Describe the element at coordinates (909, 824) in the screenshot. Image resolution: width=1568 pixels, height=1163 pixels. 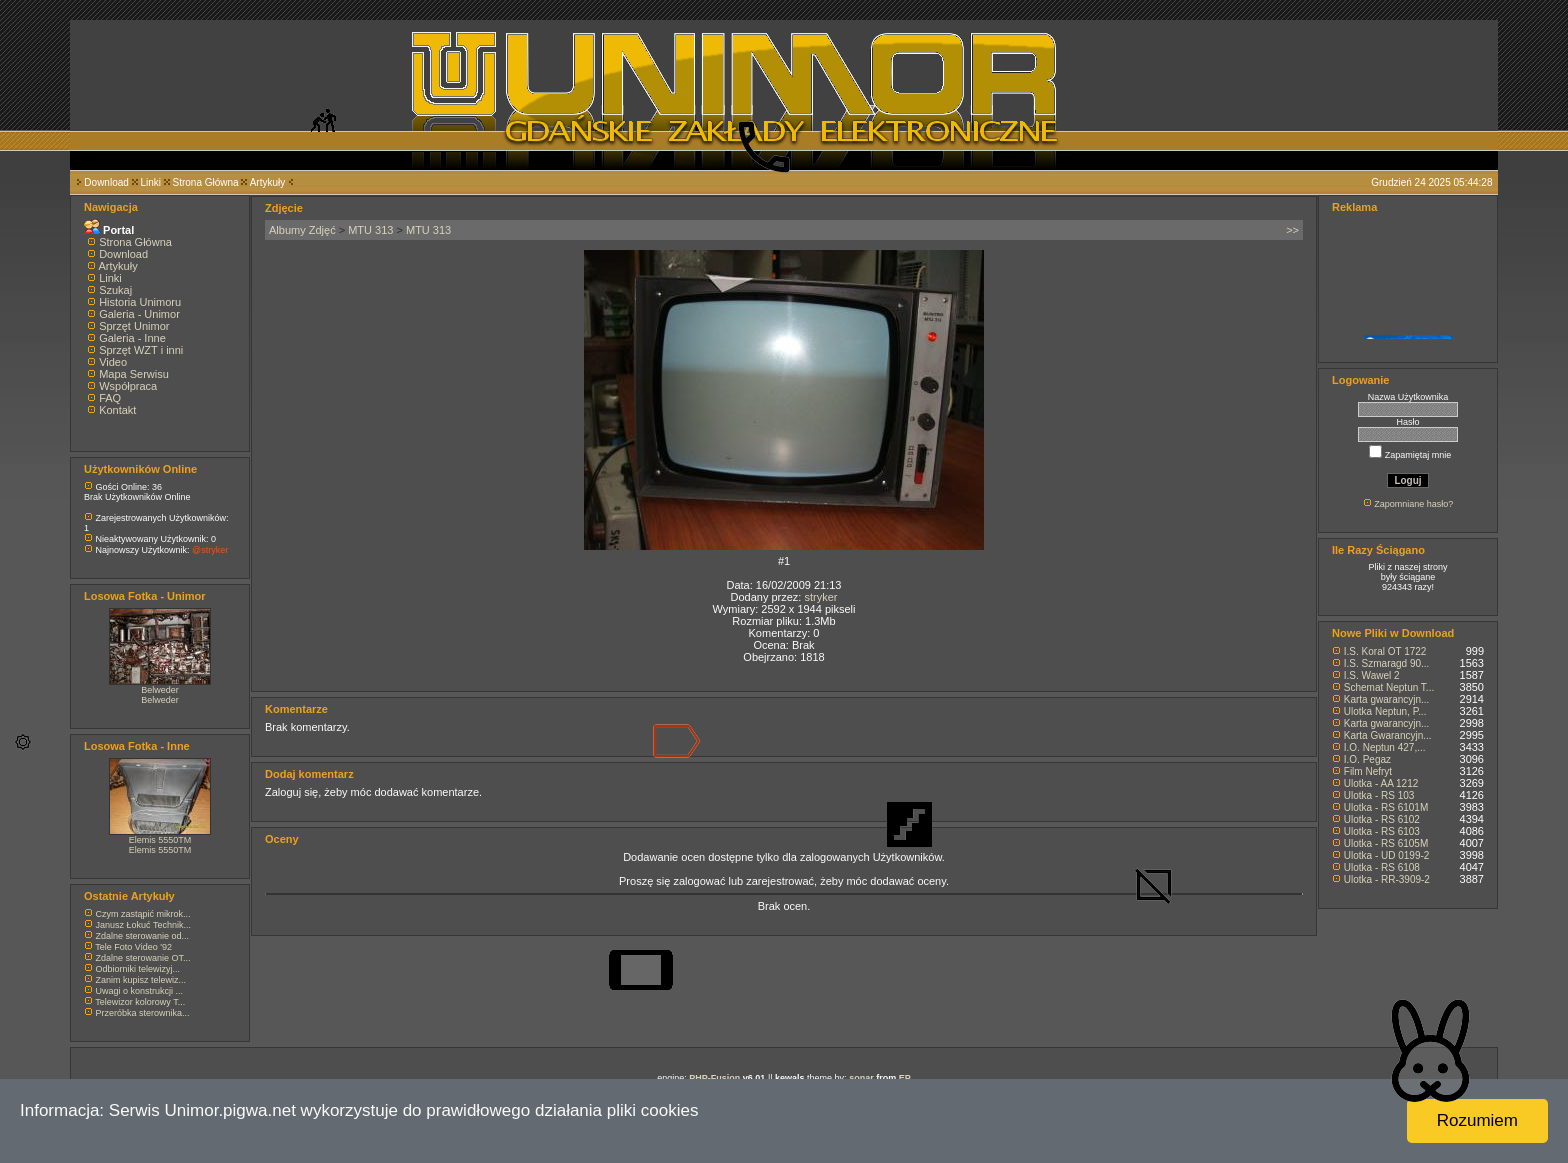
I see `indicates stairs or stairway access` at that location.